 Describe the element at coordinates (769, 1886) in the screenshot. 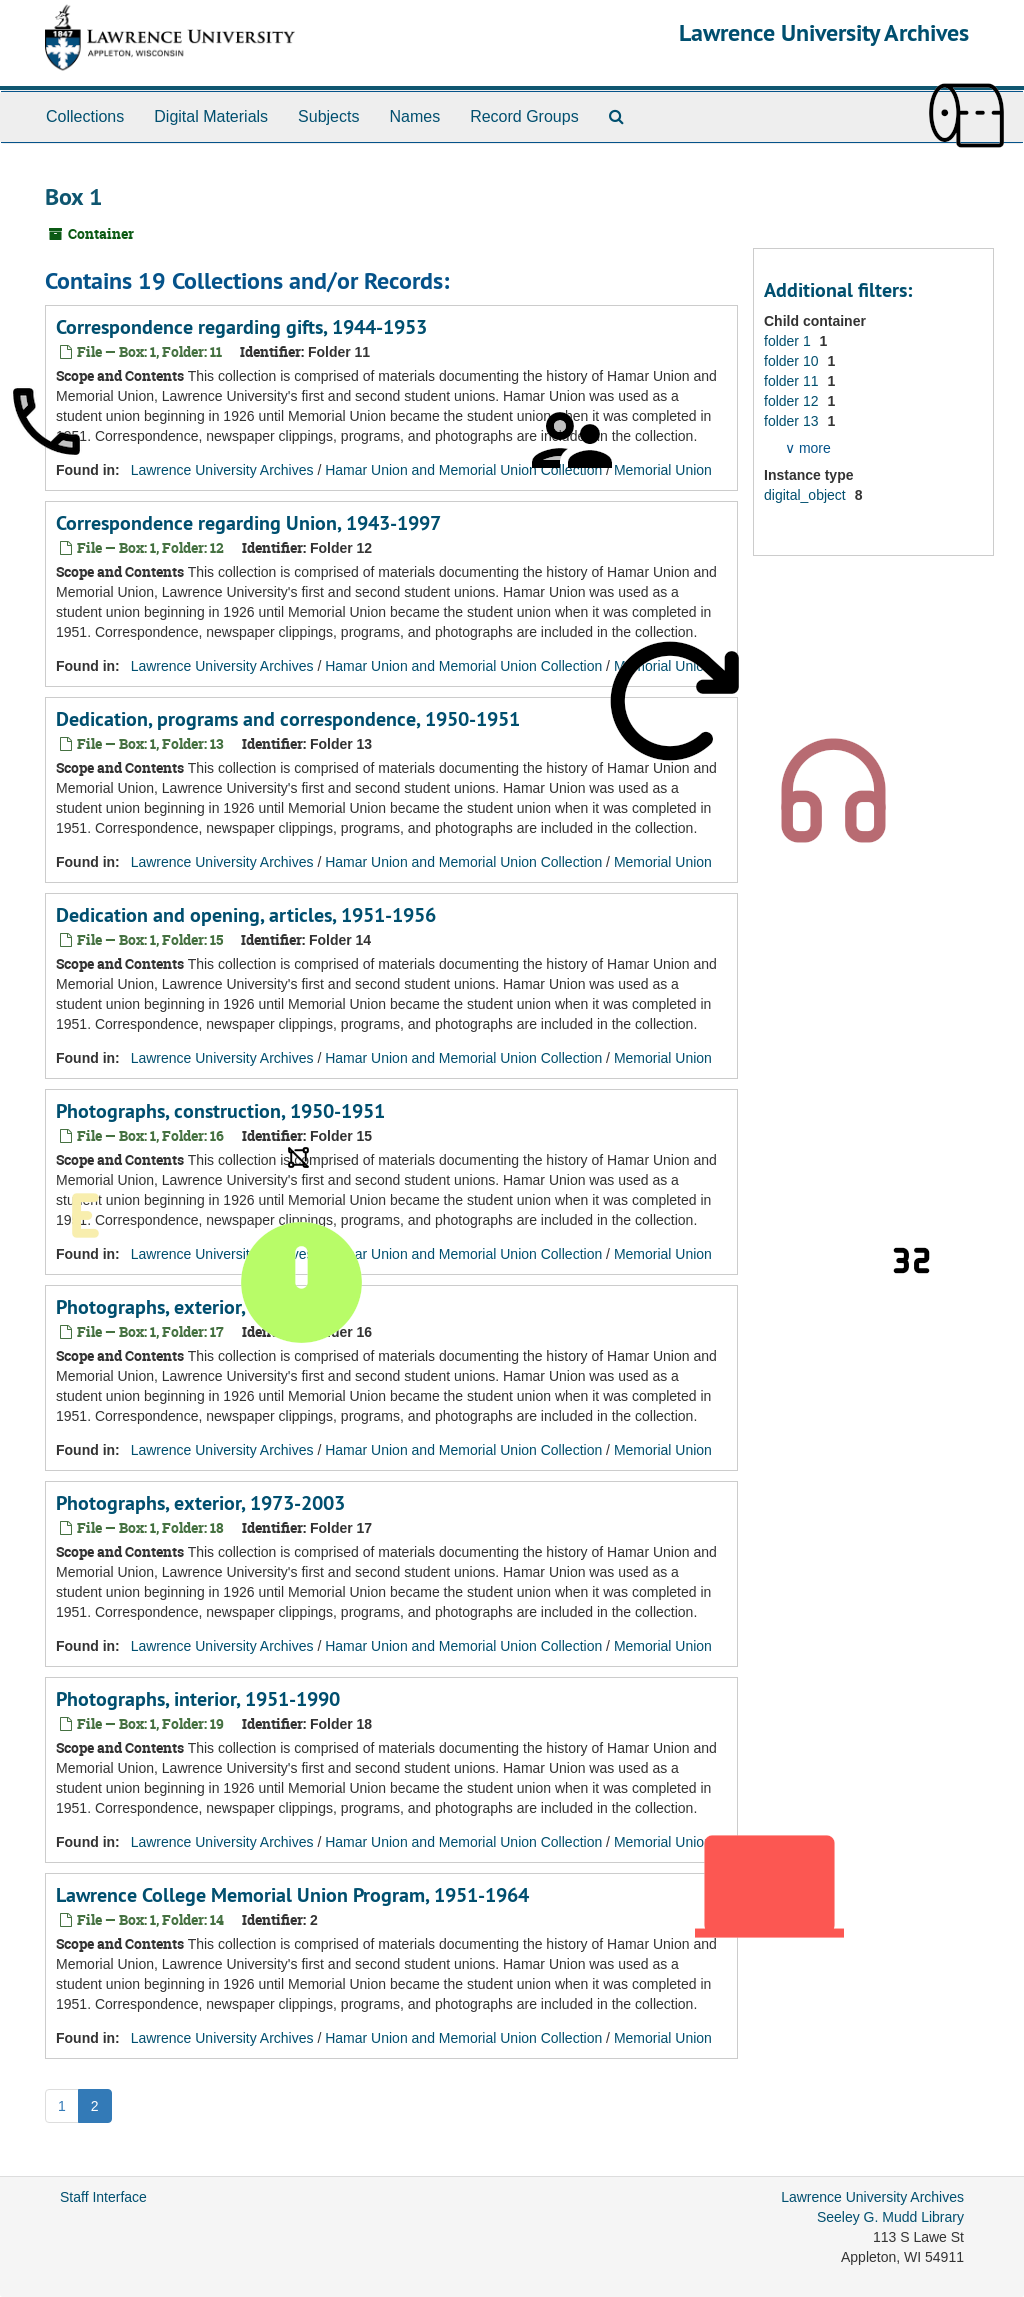

I see `switch to desktop view` at that location.